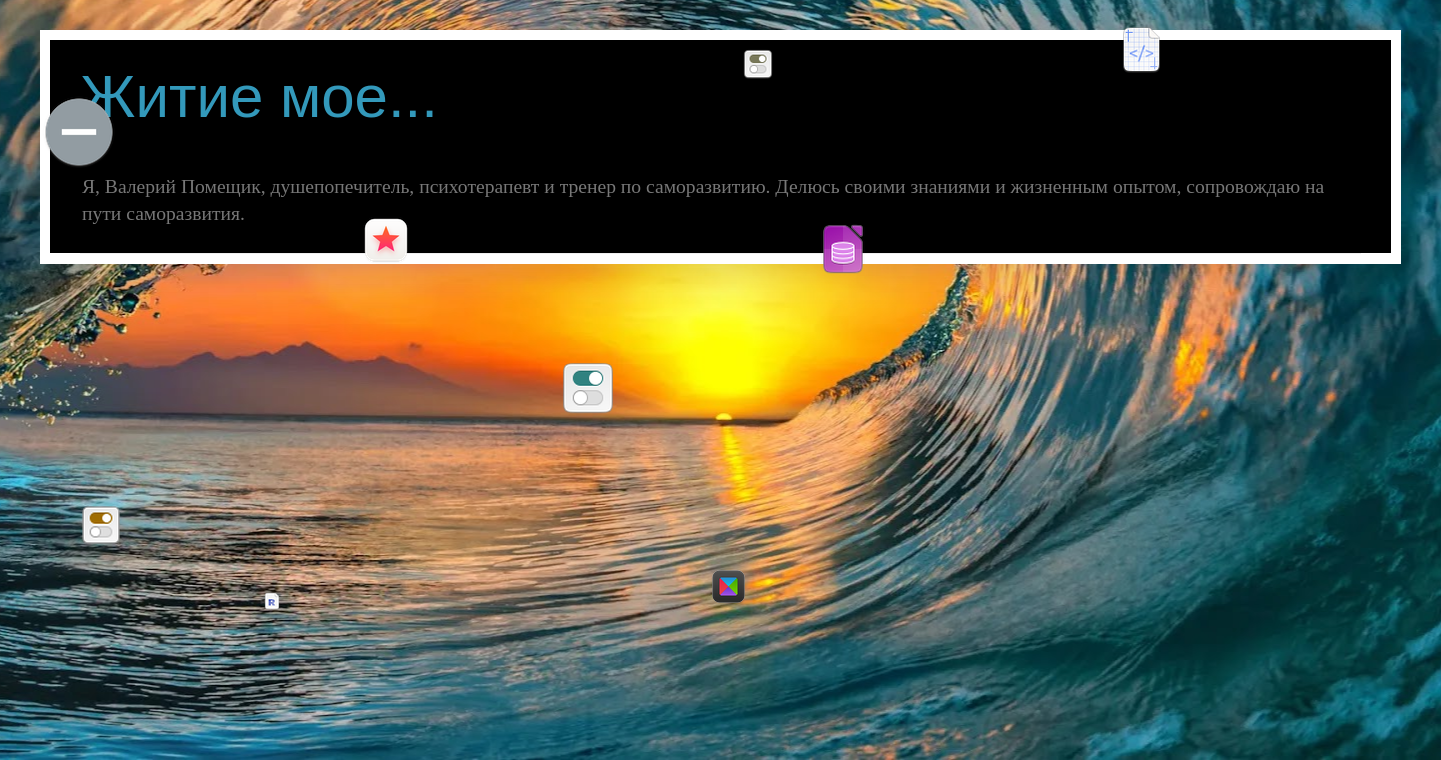 This screenshot has width=1441, height=760. I want to click on open bookmarks manager app, so click(386, 240).